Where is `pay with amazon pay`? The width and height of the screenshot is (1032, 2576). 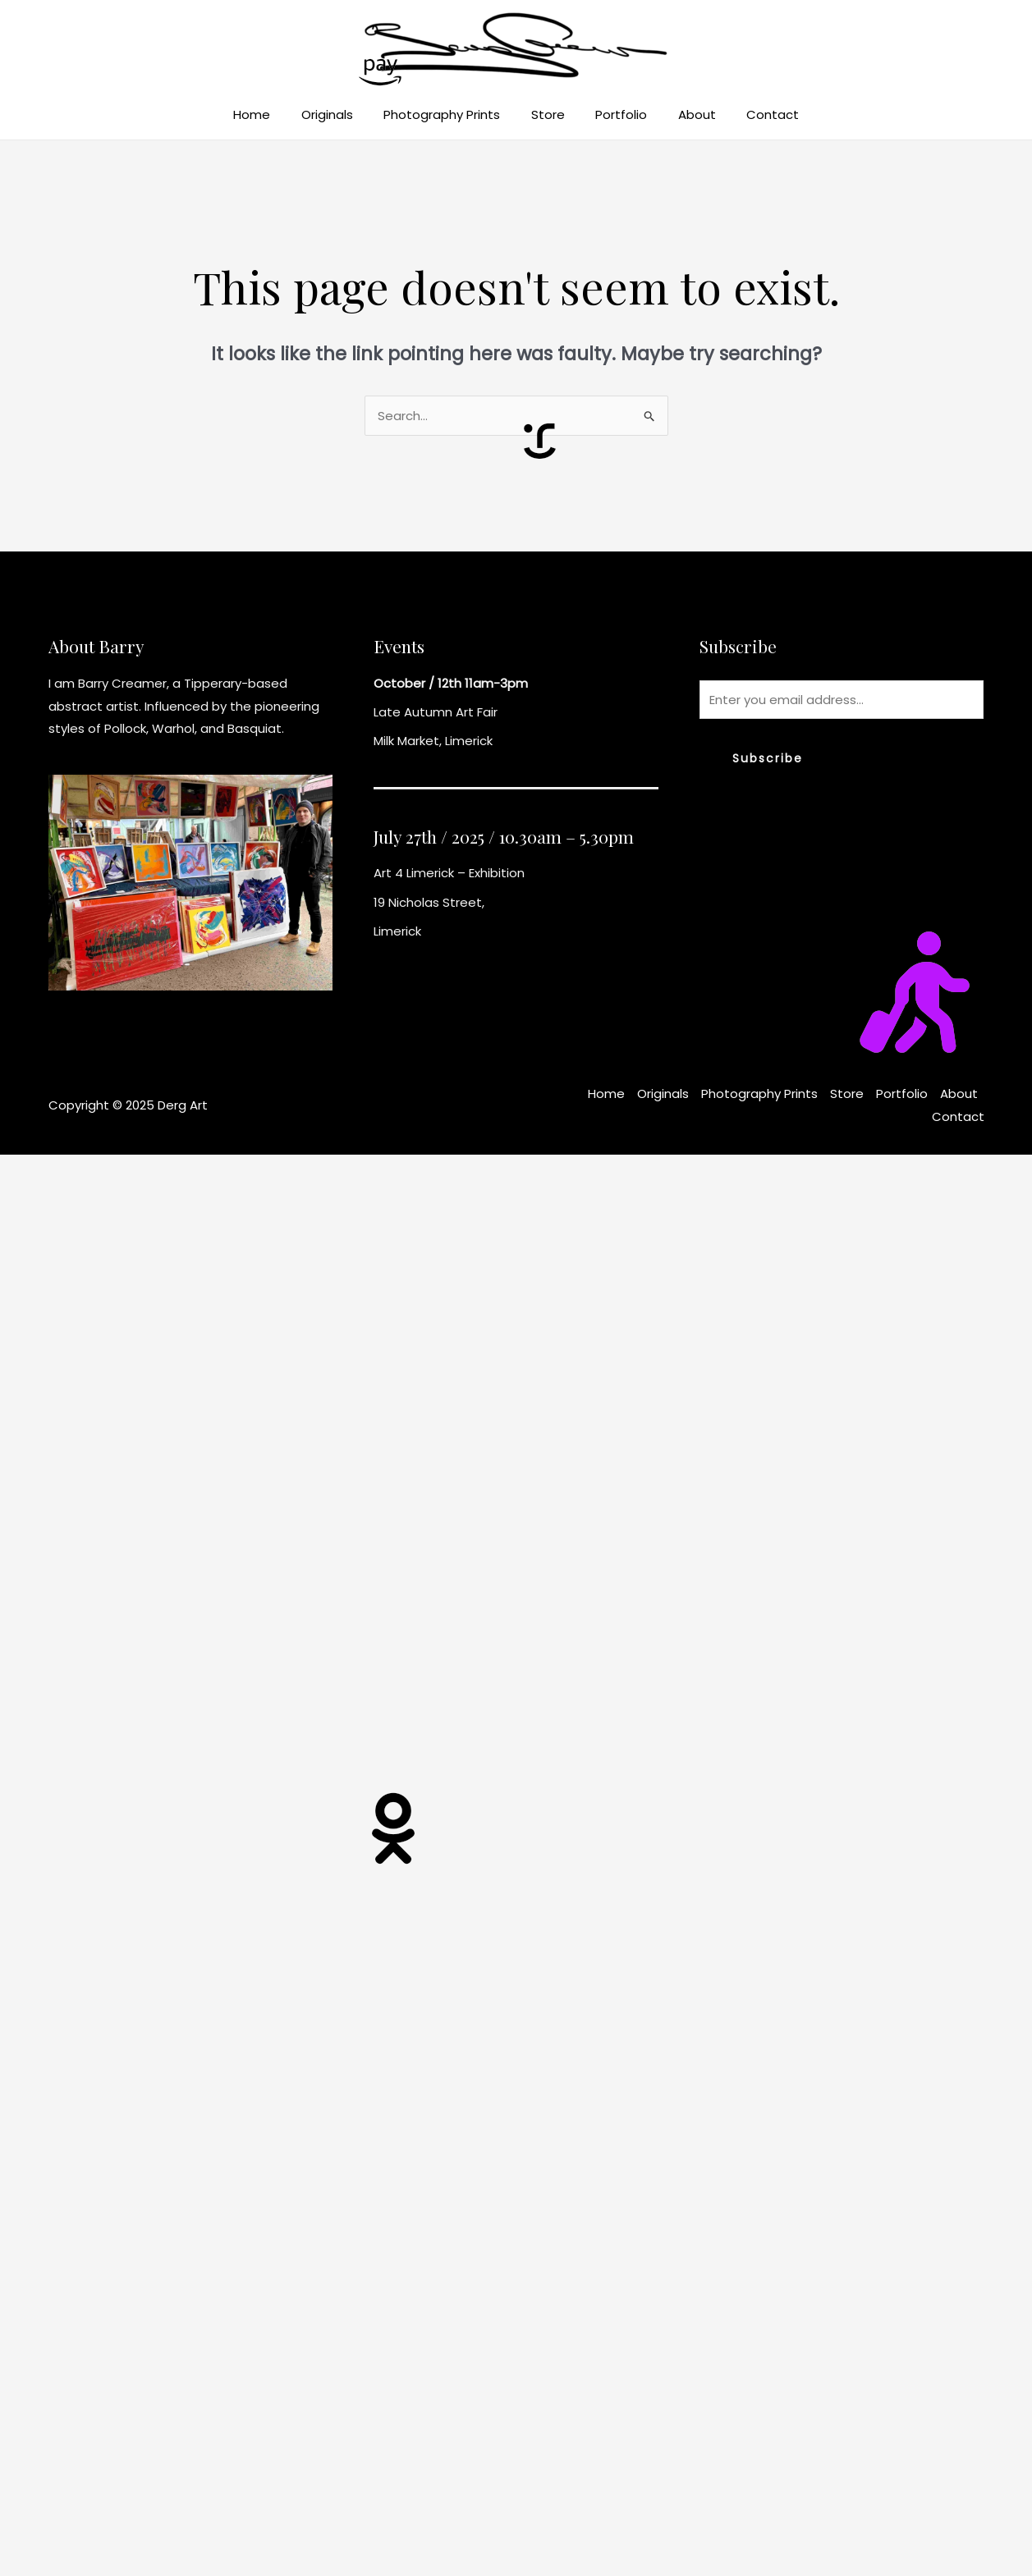
pay with amazon pay is located at coordinates (380, 72).